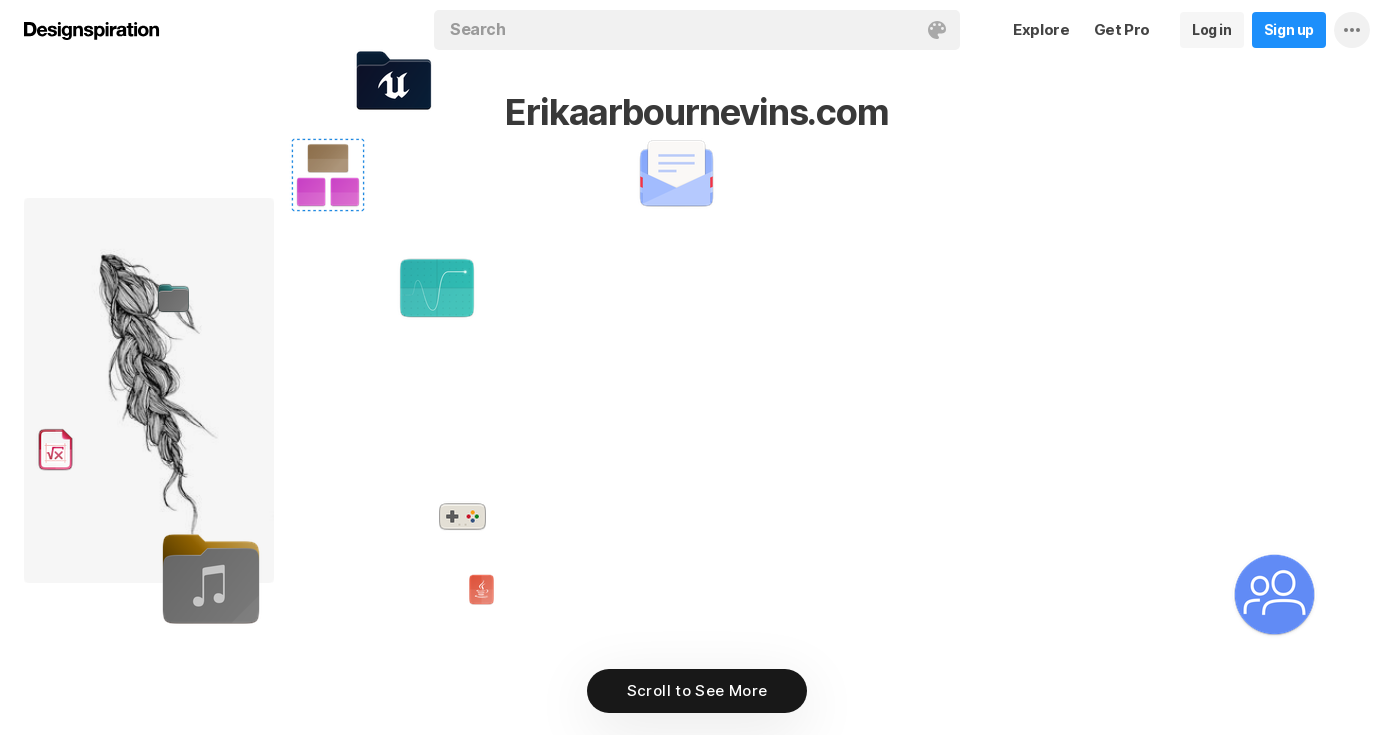  Describe the element at coordinates (328, 175) in the screenshot. I see `select all items in the current view` at that location.